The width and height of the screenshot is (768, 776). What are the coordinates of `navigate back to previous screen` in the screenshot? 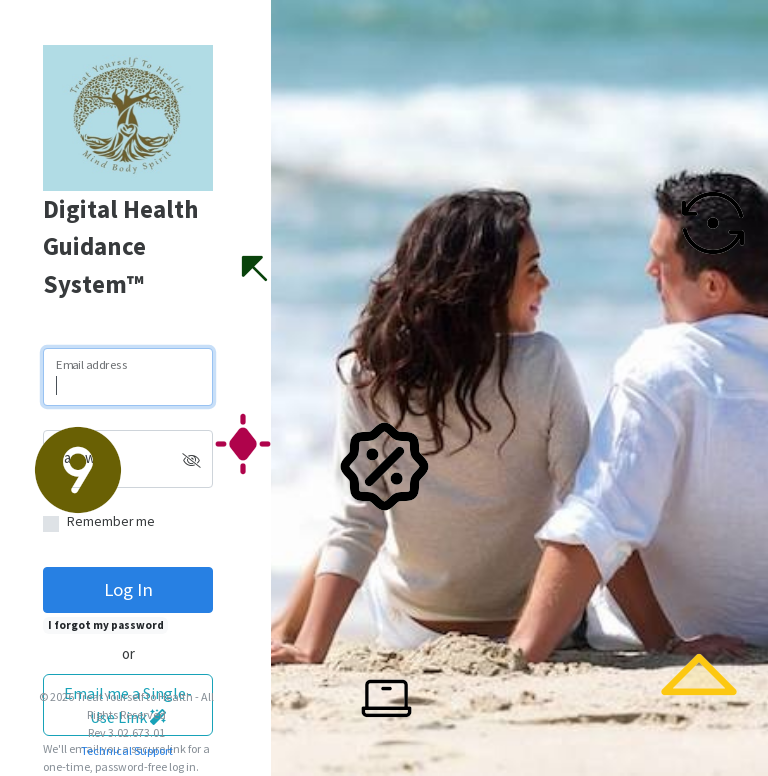 It's located at (254, 268).